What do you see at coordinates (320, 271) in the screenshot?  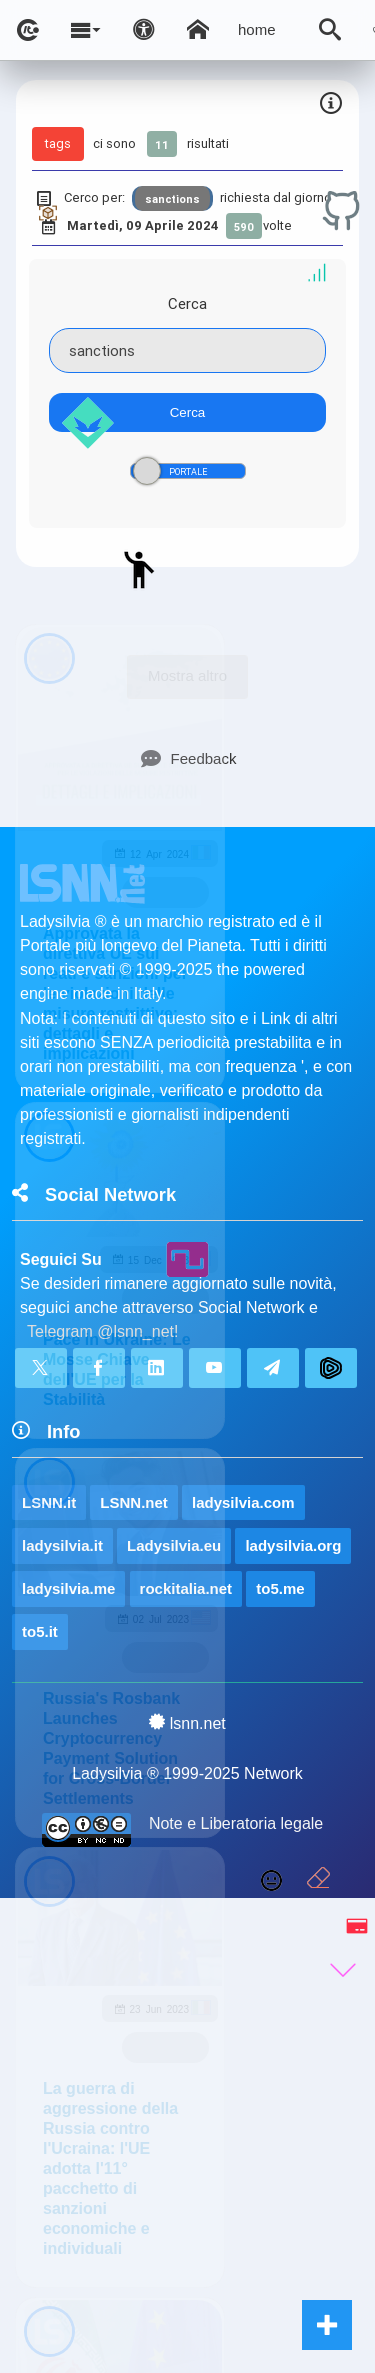 I see `indicates strong cellular network signal` at bounding box center [320, 271].